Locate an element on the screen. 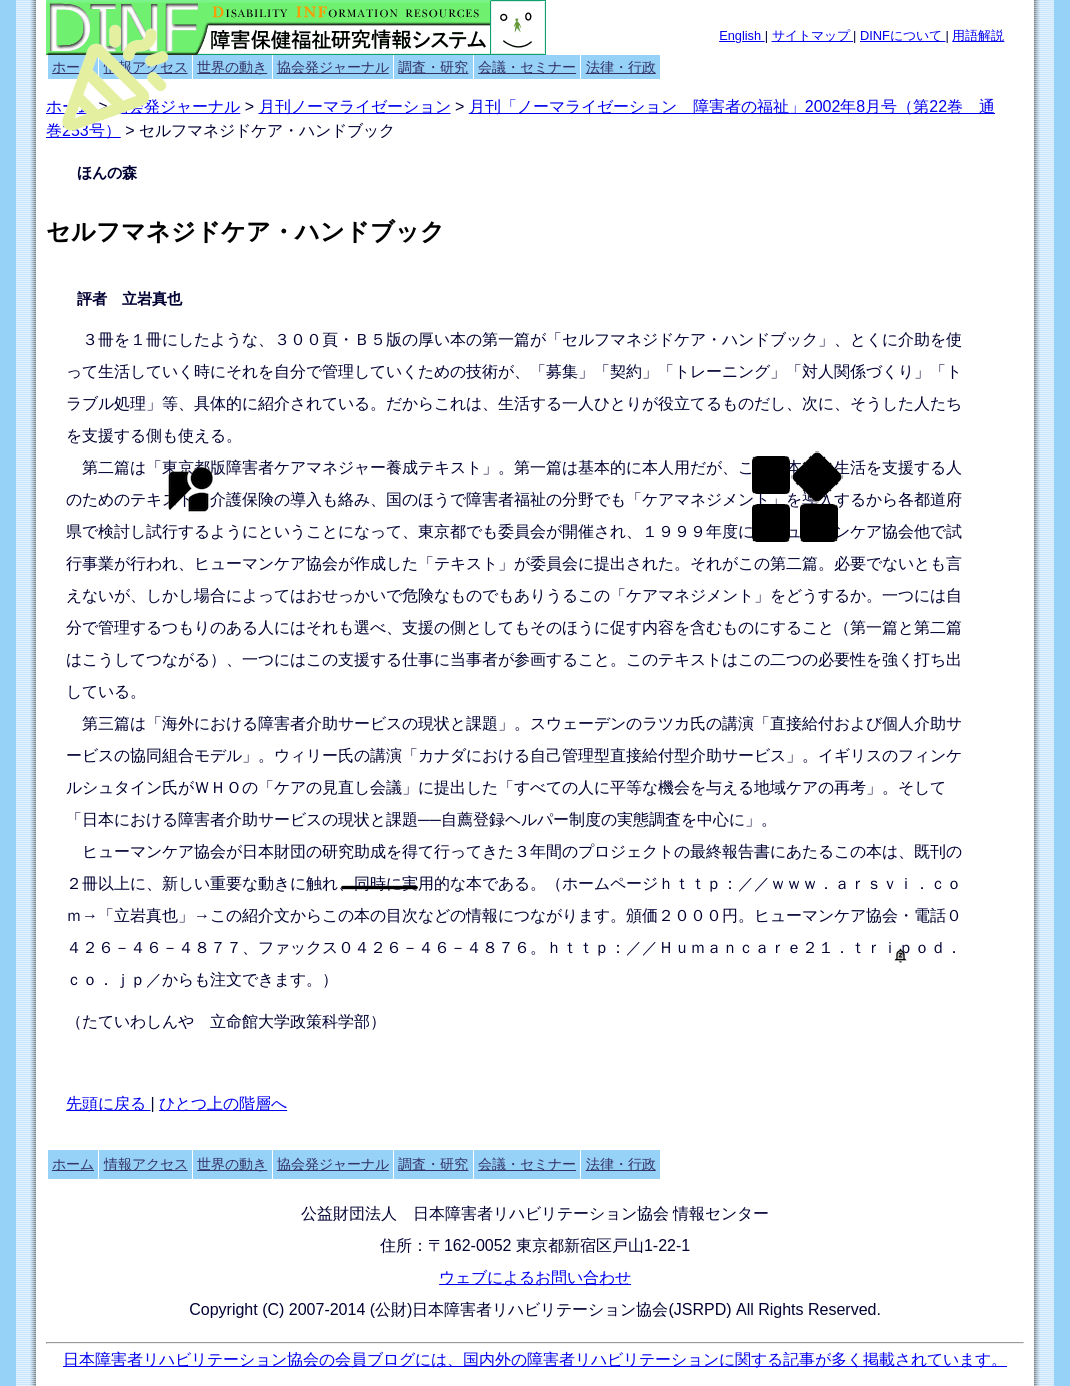 Image resolution: width=1070 pixels, height=1386 pixels. access widgets or mini-apps is located at coordinates (795, 499).